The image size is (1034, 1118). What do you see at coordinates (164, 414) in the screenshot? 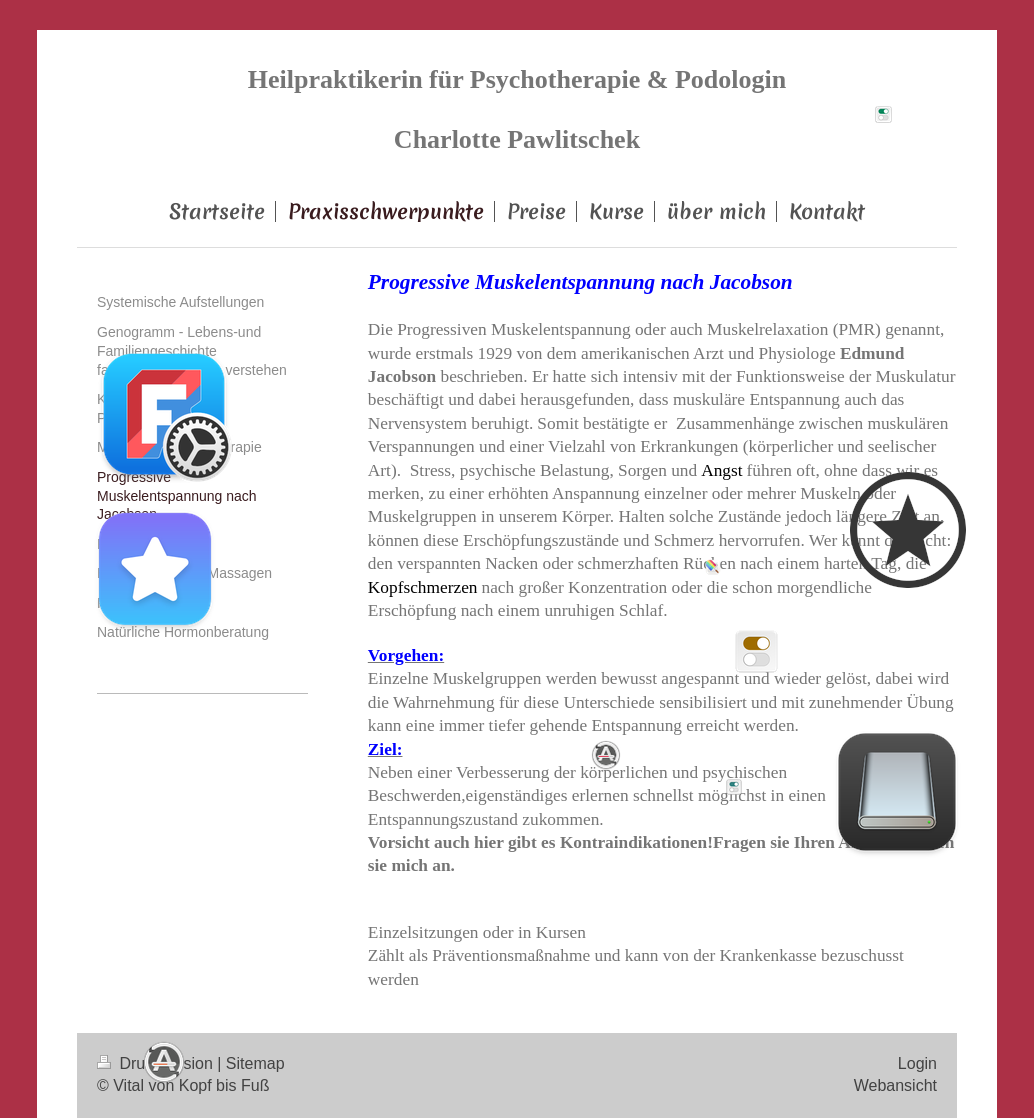
I see `open FreeCAD Link application` at bounding box center [164, 414].